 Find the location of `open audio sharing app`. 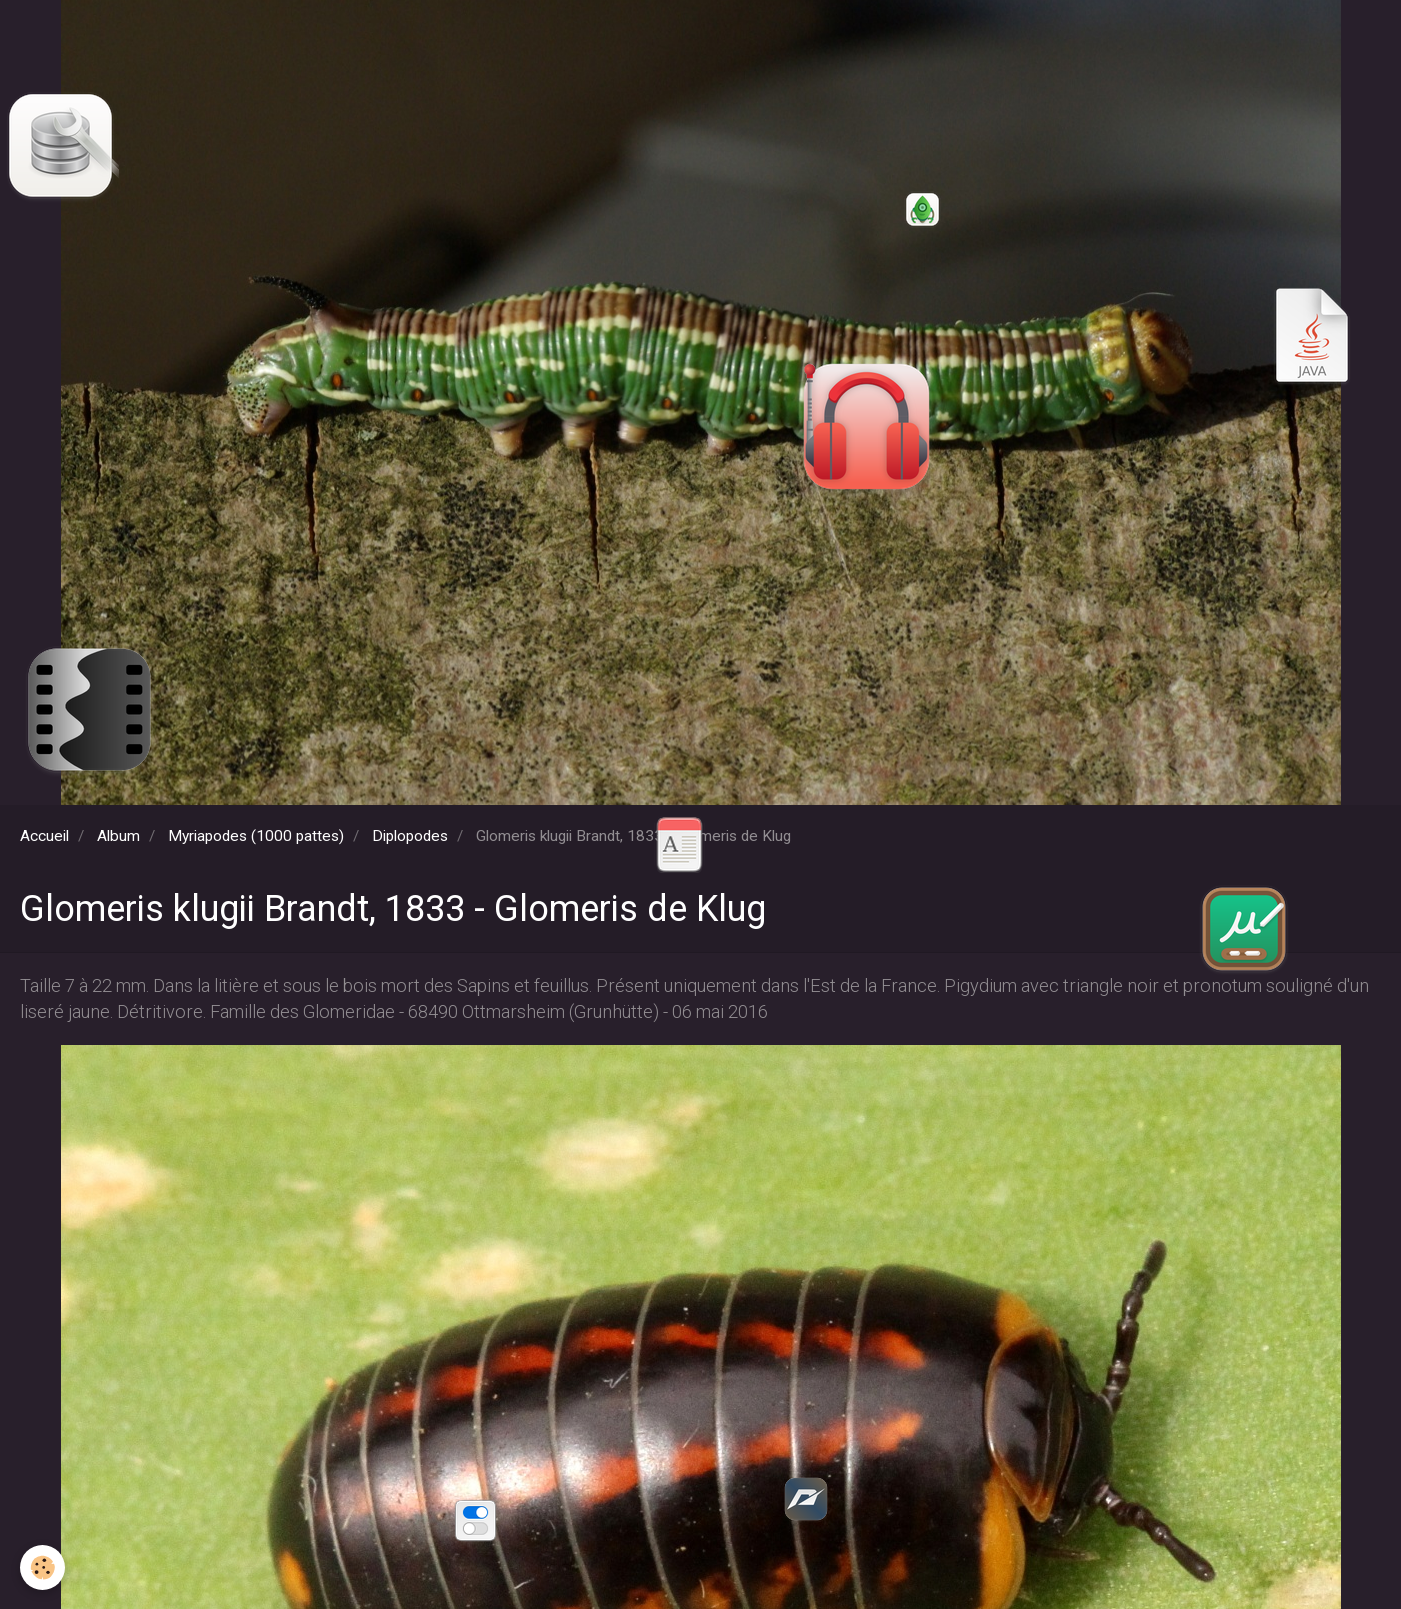

open audio sharing app is located at coordinates (866, 426).